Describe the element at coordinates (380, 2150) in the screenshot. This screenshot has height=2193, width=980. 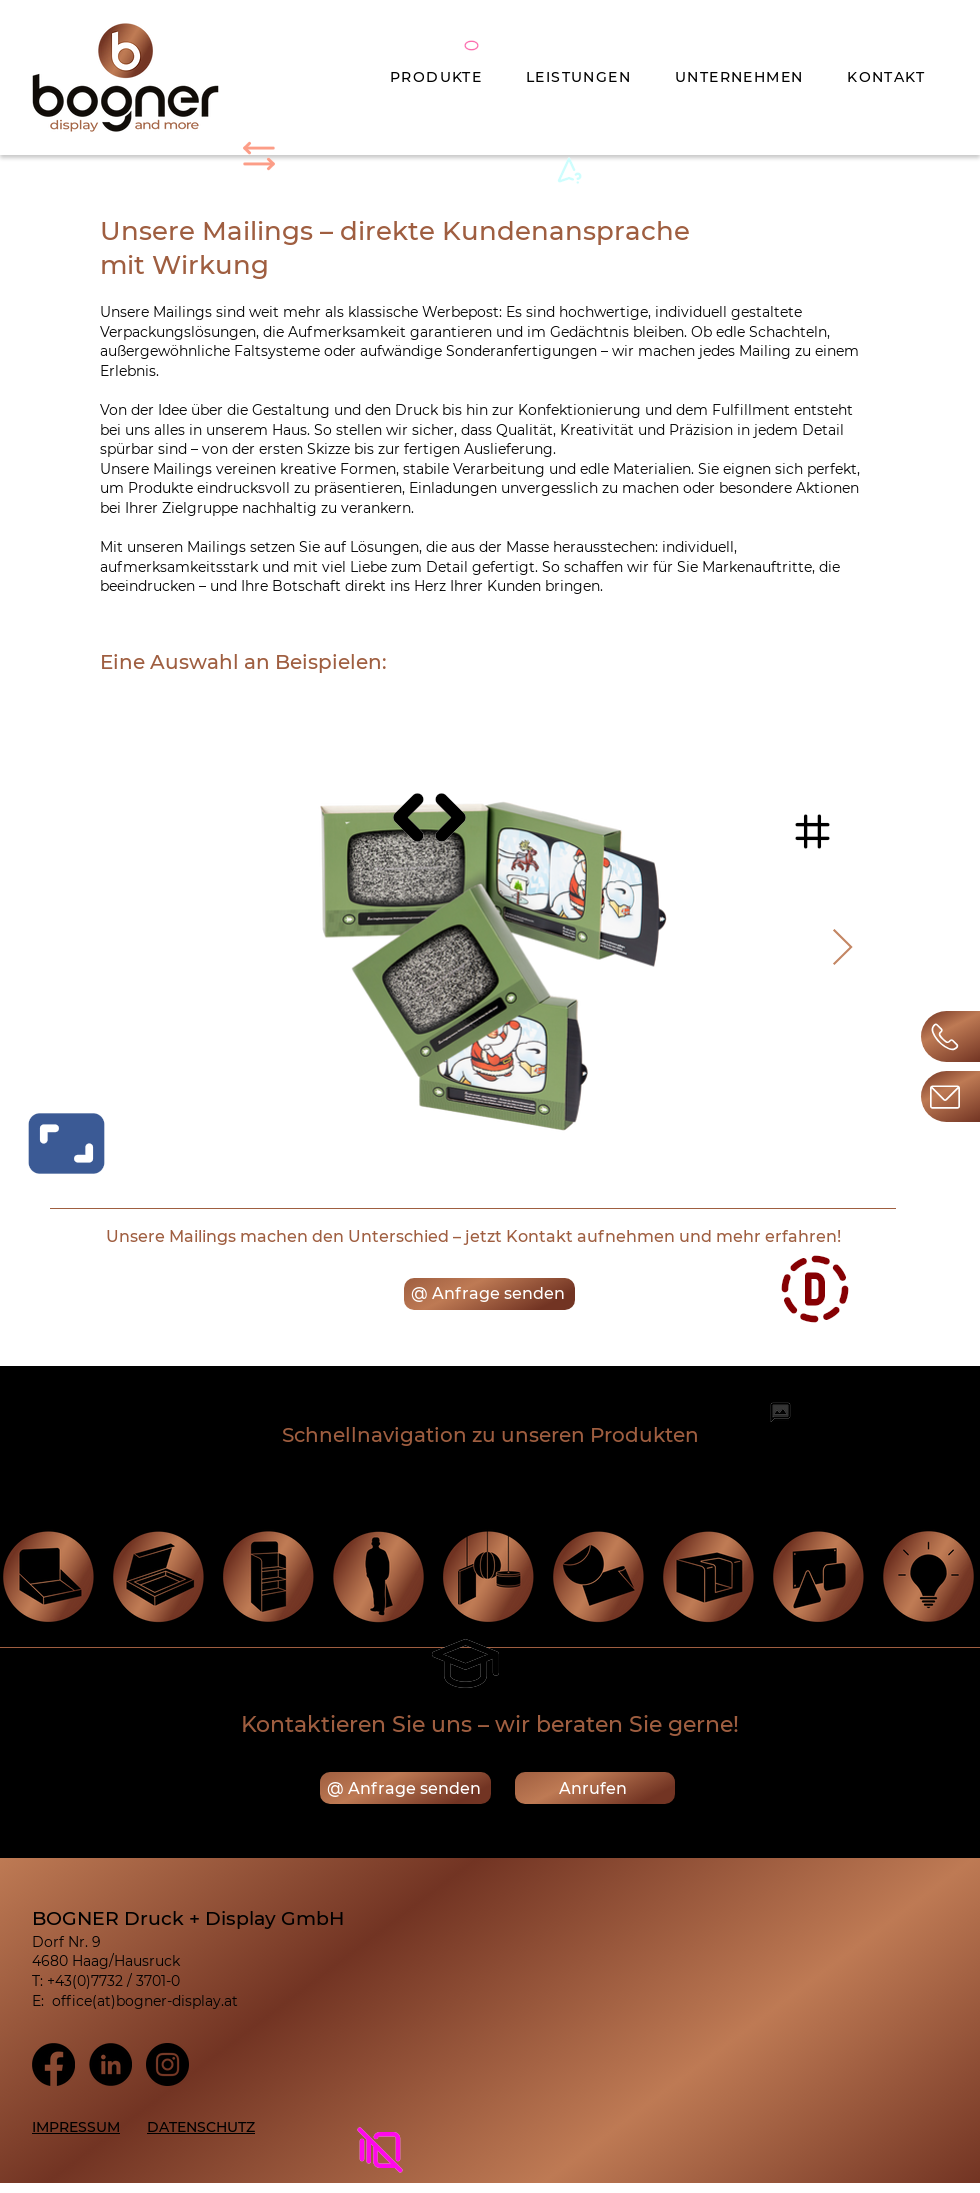
I see `version history unavailable` at that location.